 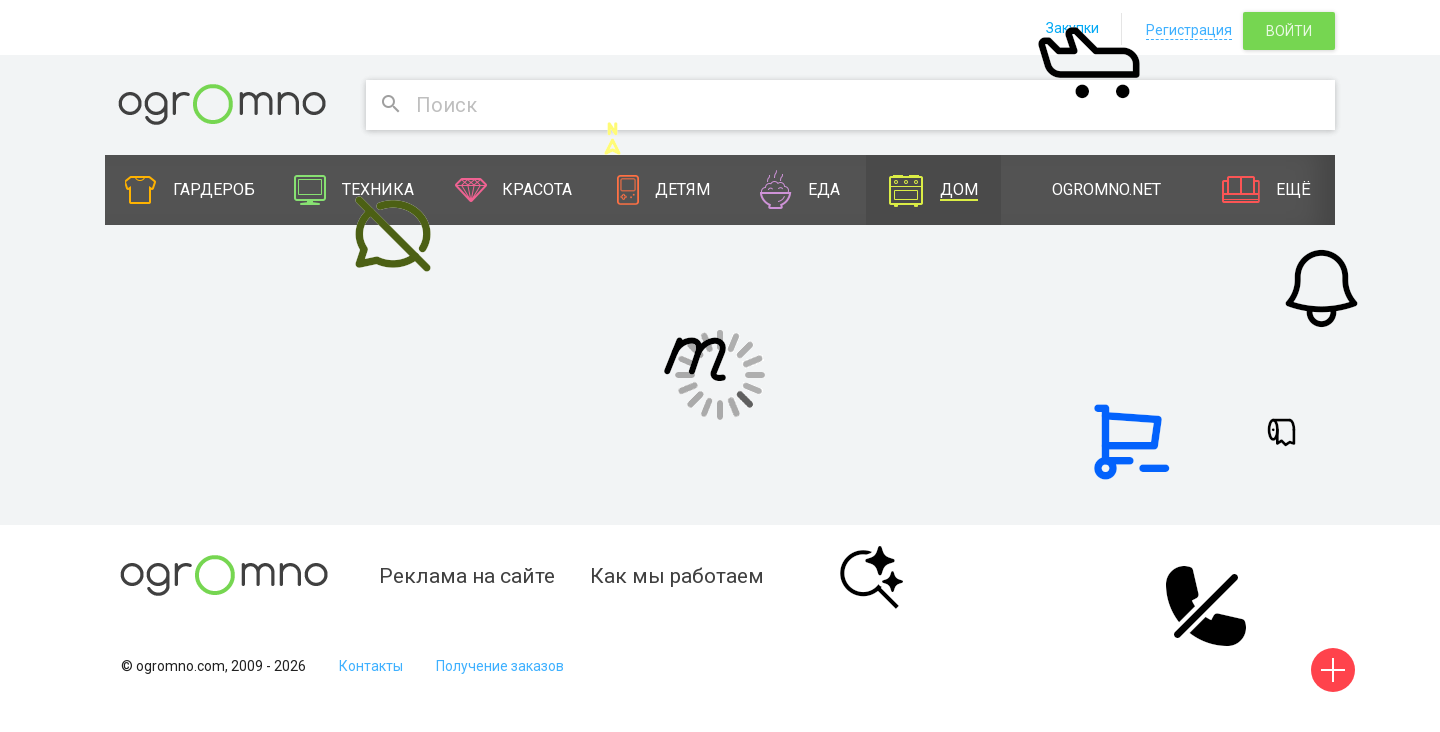 What do you see at coordinates (1128, 442) in the screenshot?
I see `remove an item from your cart` at bounding box center [1128, 442].